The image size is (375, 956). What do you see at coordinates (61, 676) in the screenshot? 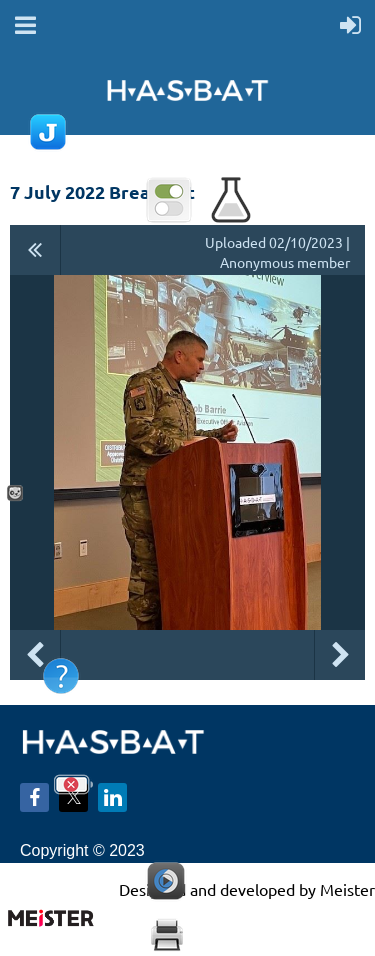
I see `open the help center or documentation` at bounding box center [61, 676].